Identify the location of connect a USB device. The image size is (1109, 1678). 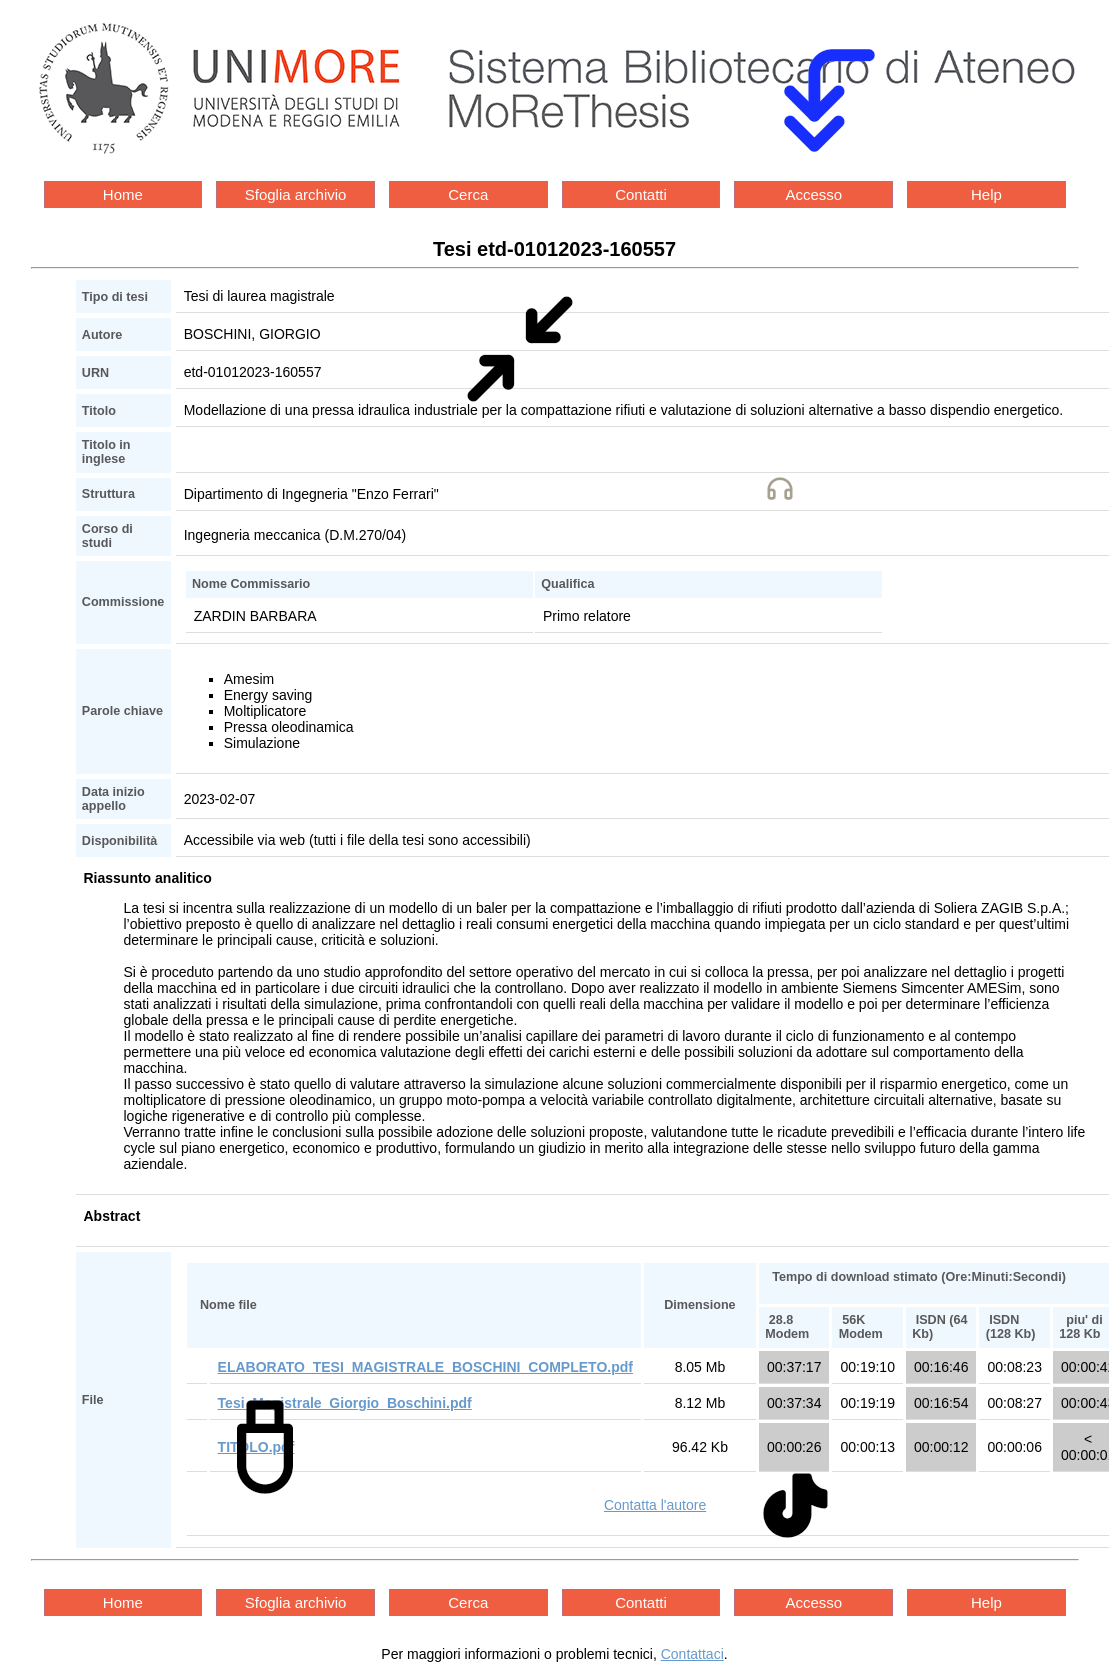
(265, 1447).